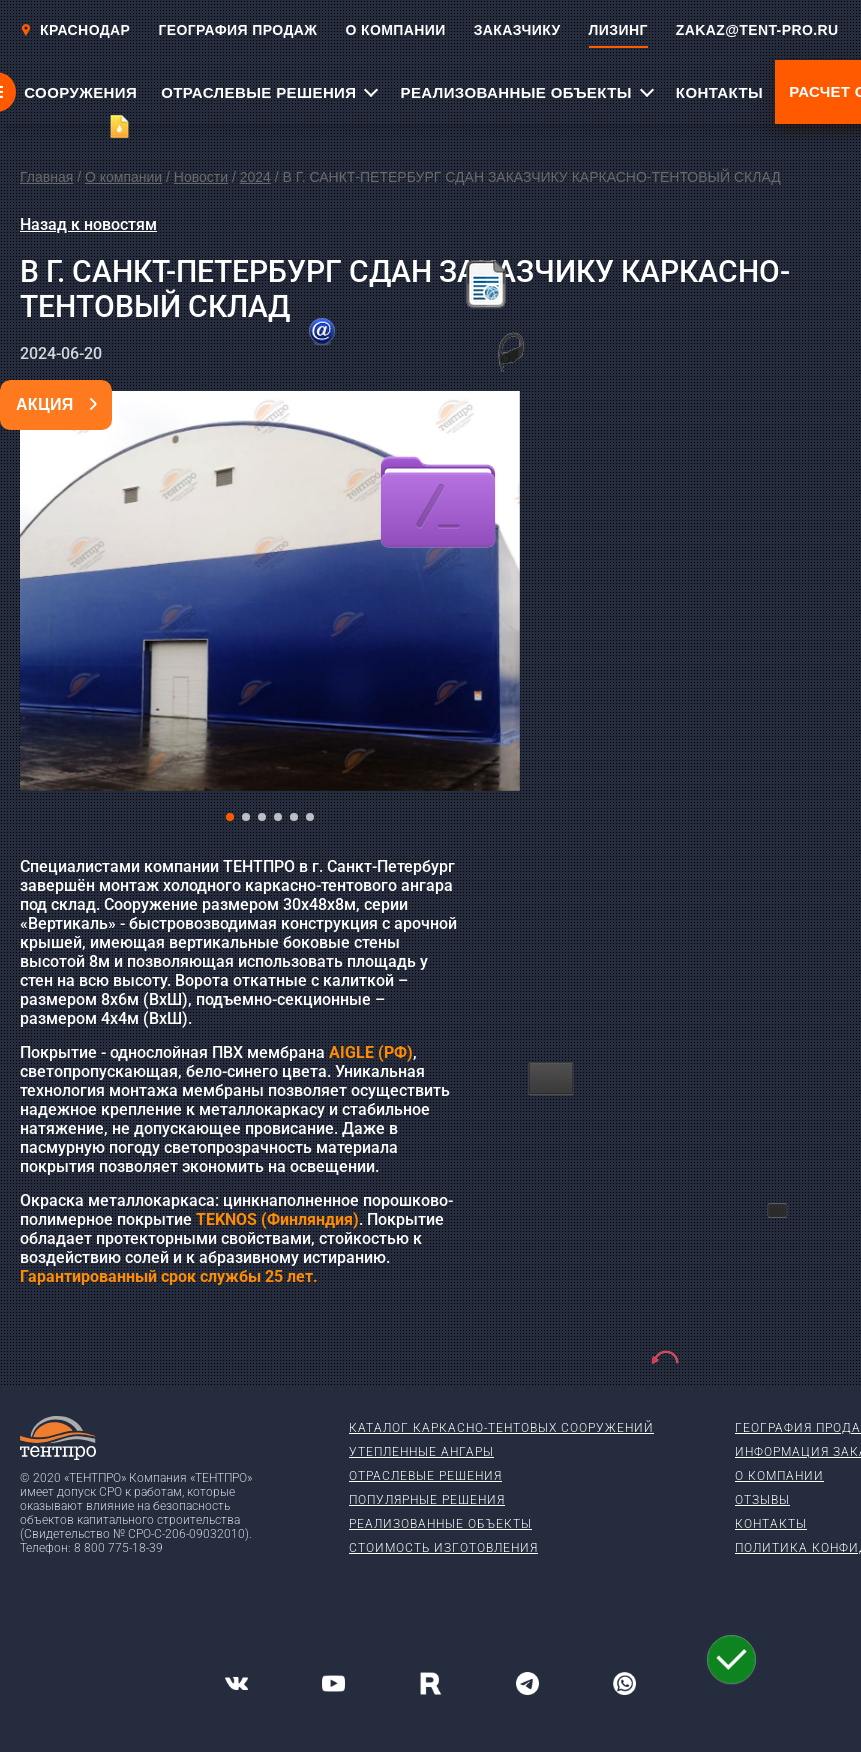 Image resolution: width=861 pixels, height=1752 pixels. Describe the element at coordinates (119, 126) in the screenshot. I see `an ICC color profile file` at that location.